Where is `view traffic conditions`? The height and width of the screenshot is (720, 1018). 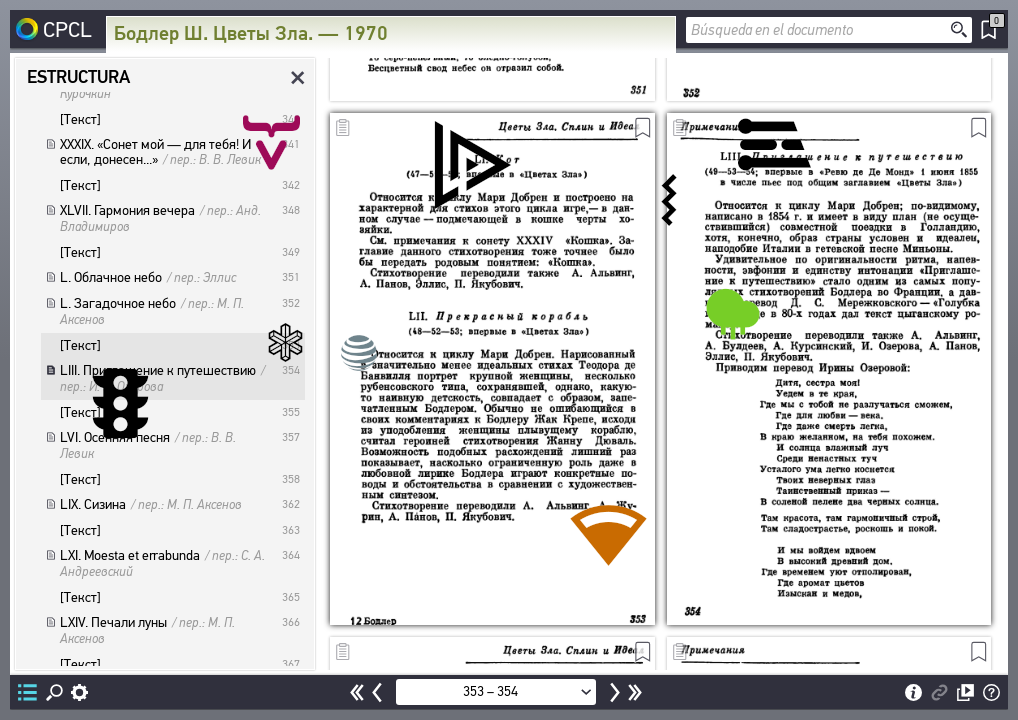
view traffic conditions is located at coordinates (120, 403).